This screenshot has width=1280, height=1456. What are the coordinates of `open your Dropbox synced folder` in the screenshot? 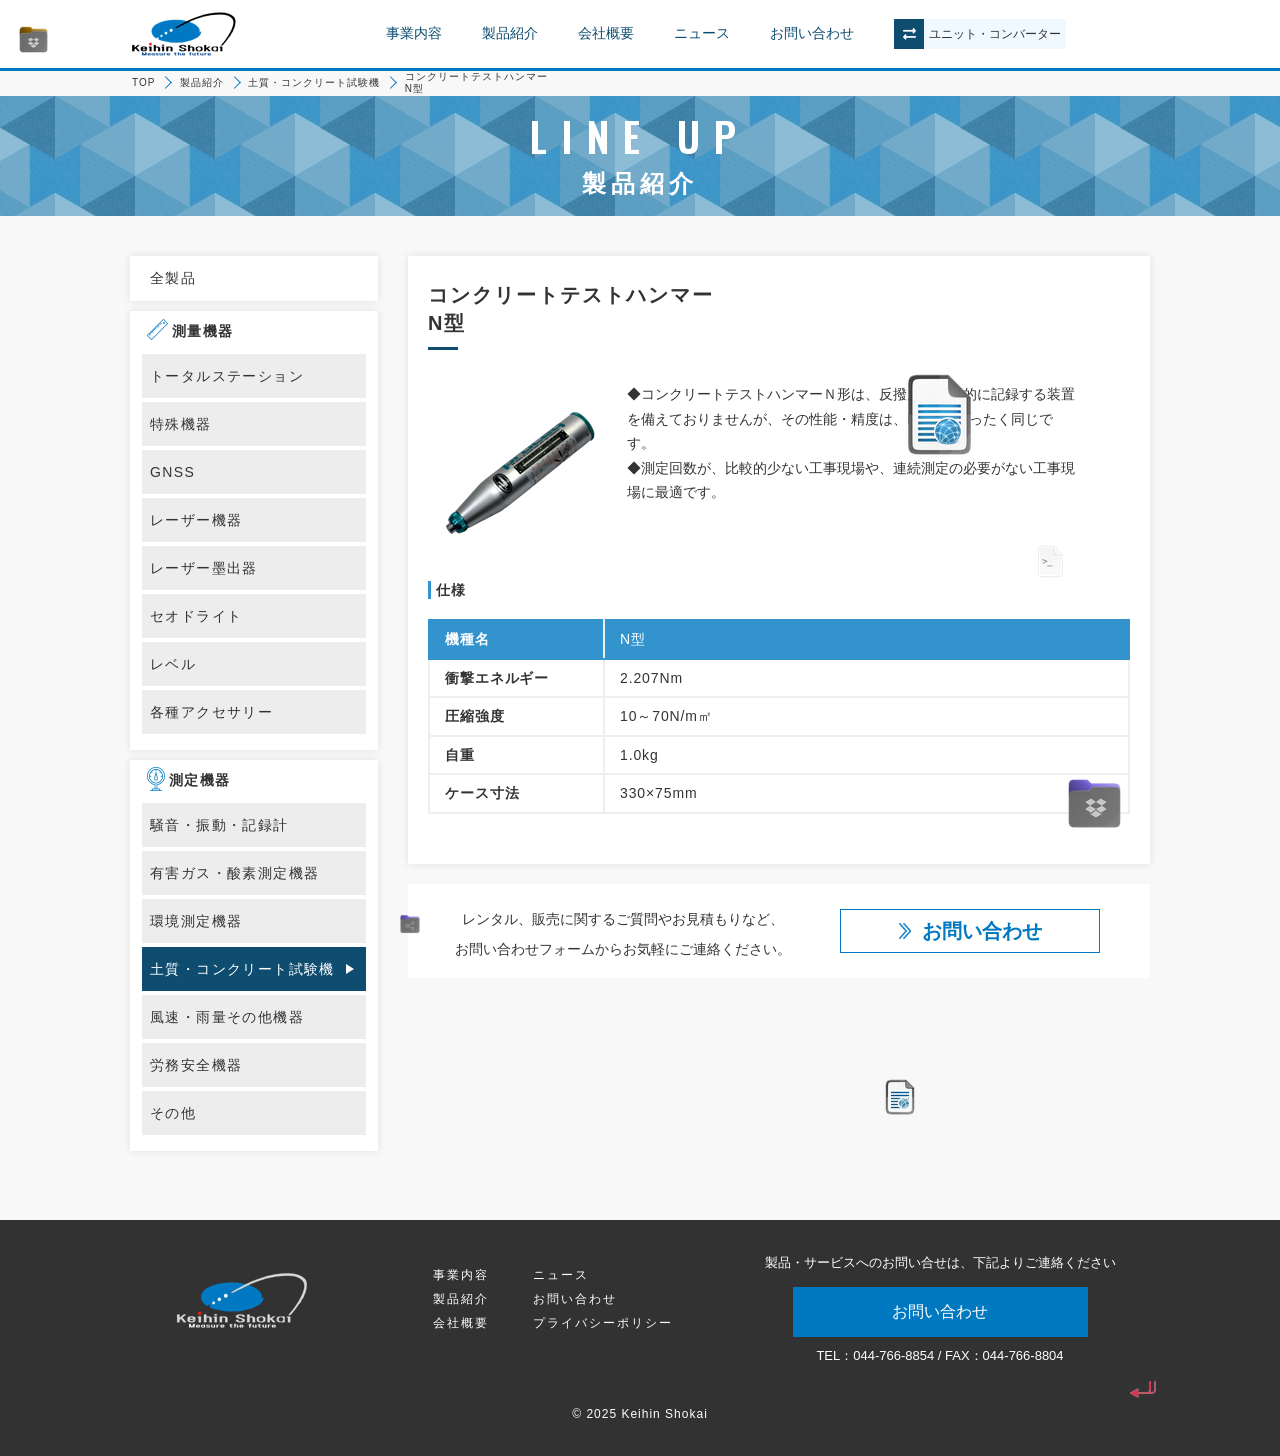 It's located at (1094, 803).